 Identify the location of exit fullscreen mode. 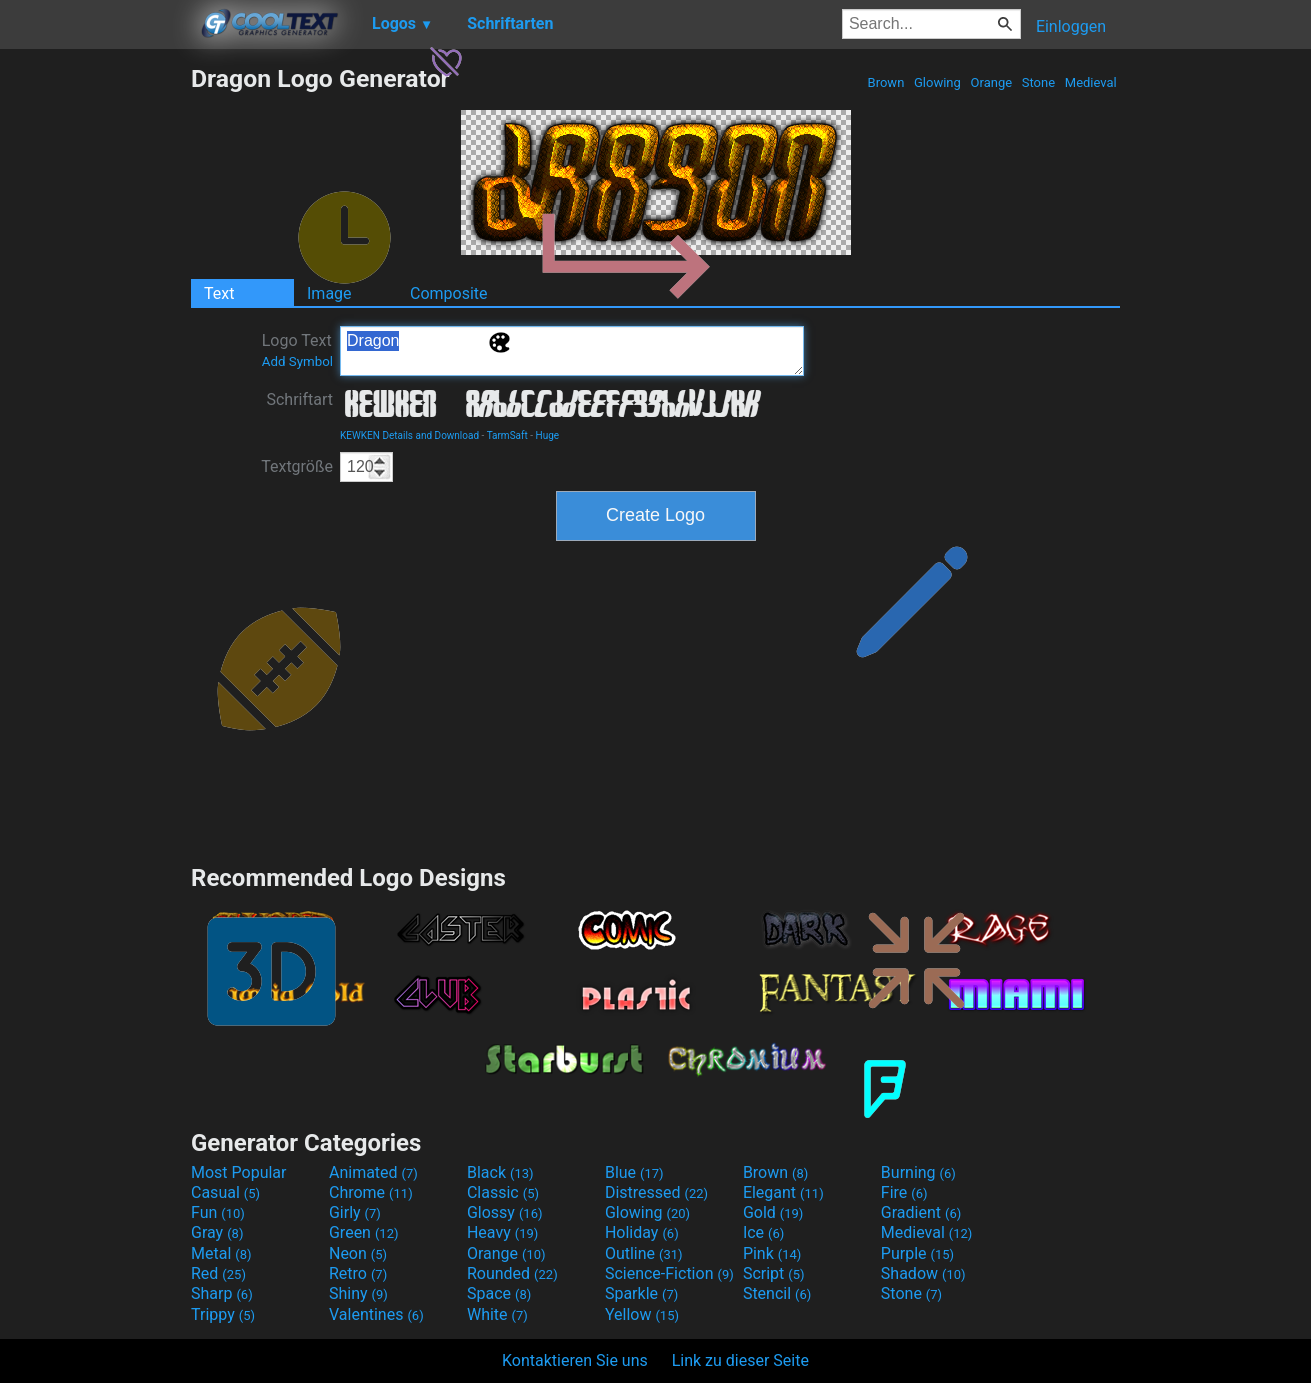
(916, 960).